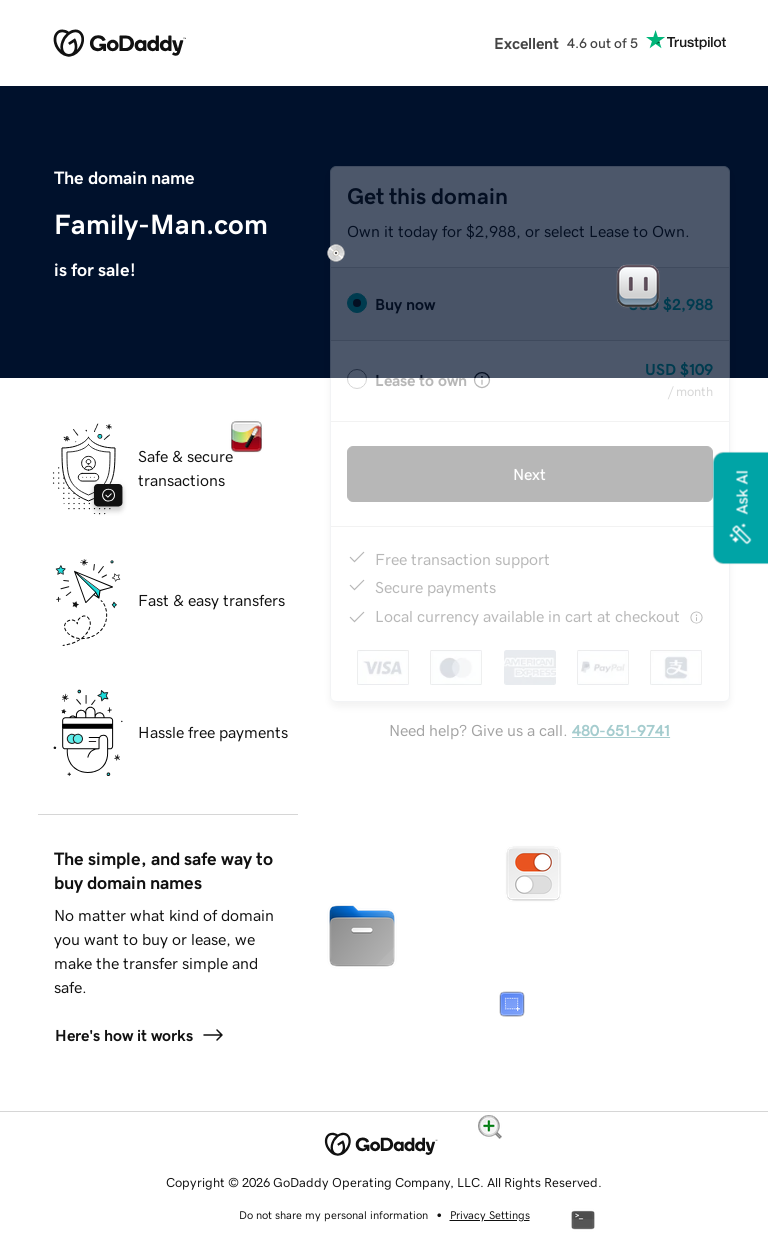 The image size is (768, 1249). What do you see at coordinates (638, 286) in the screenshot?
I see `open aseprite pixel art editor` at bounding box center [638, 286].